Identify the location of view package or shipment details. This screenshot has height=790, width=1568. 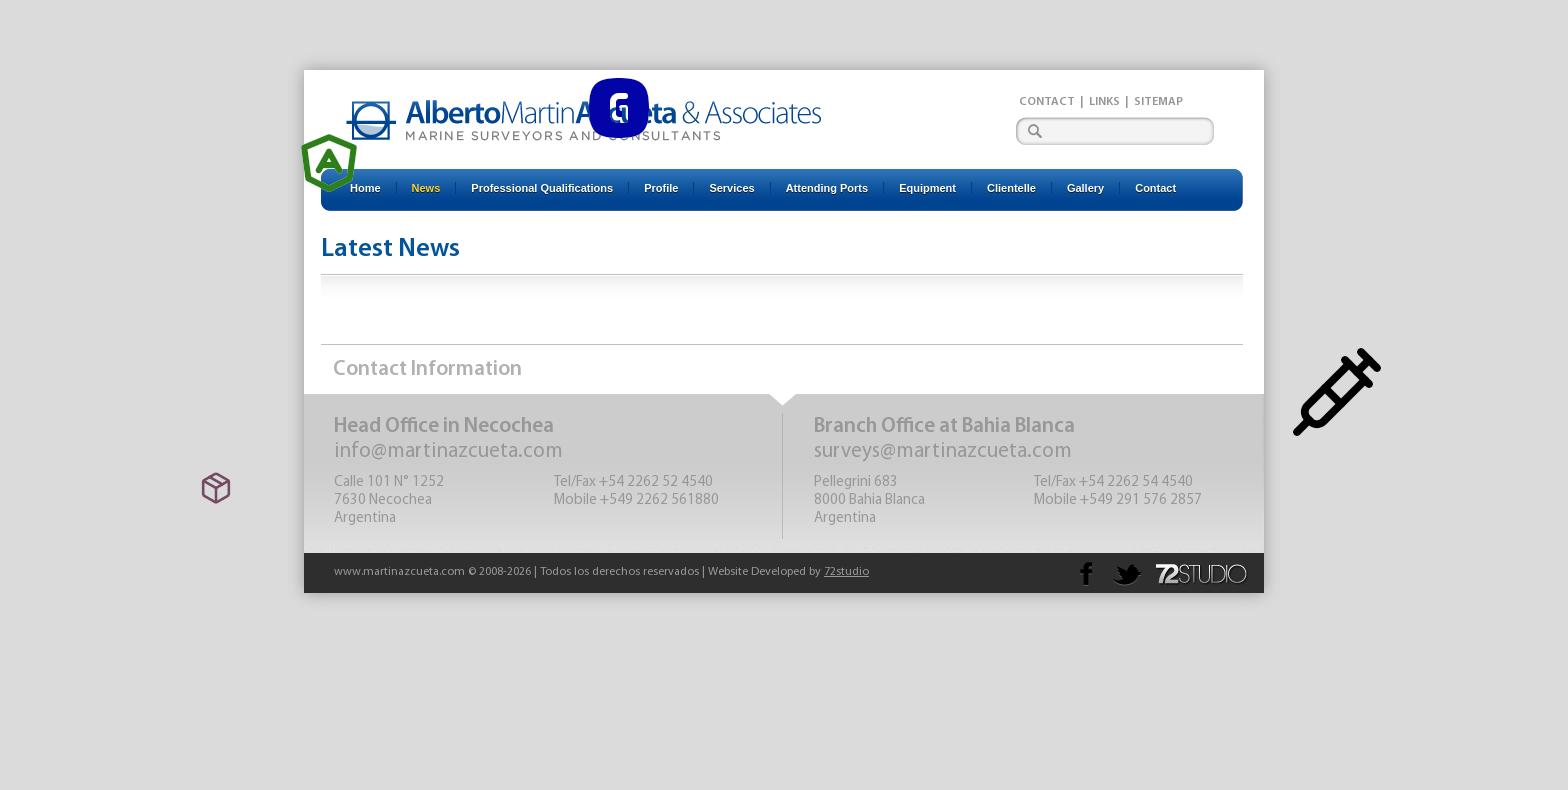
(216, 488).